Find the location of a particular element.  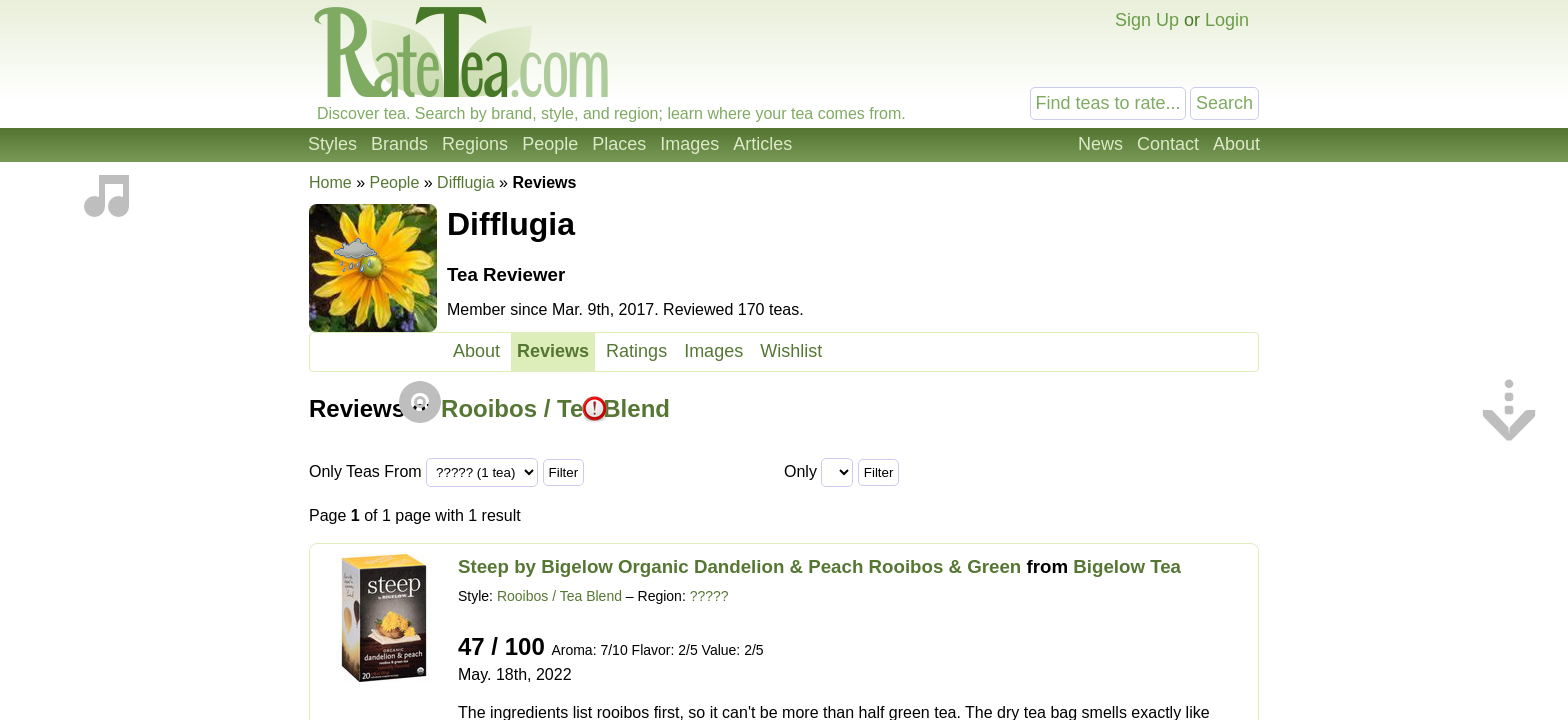

indicates scattered showers in current weather conditions is located at coordinates (355, 251).